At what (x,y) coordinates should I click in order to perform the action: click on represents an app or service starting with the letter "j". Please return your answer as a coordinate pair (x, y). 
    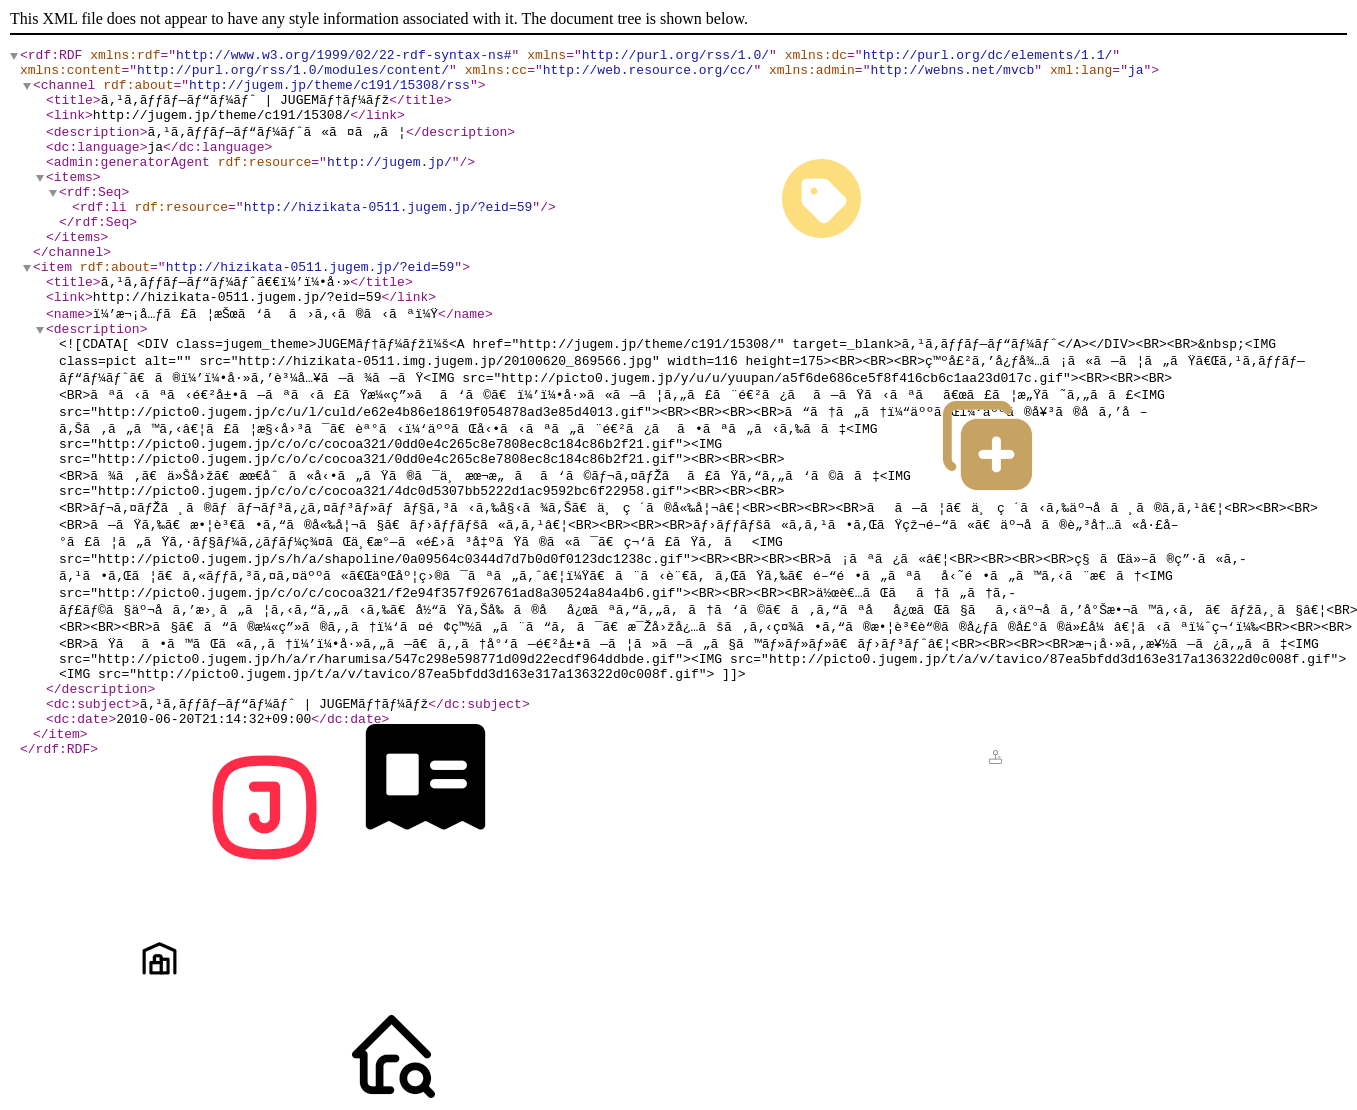
    Looking at the image, I should click on (264, 807).